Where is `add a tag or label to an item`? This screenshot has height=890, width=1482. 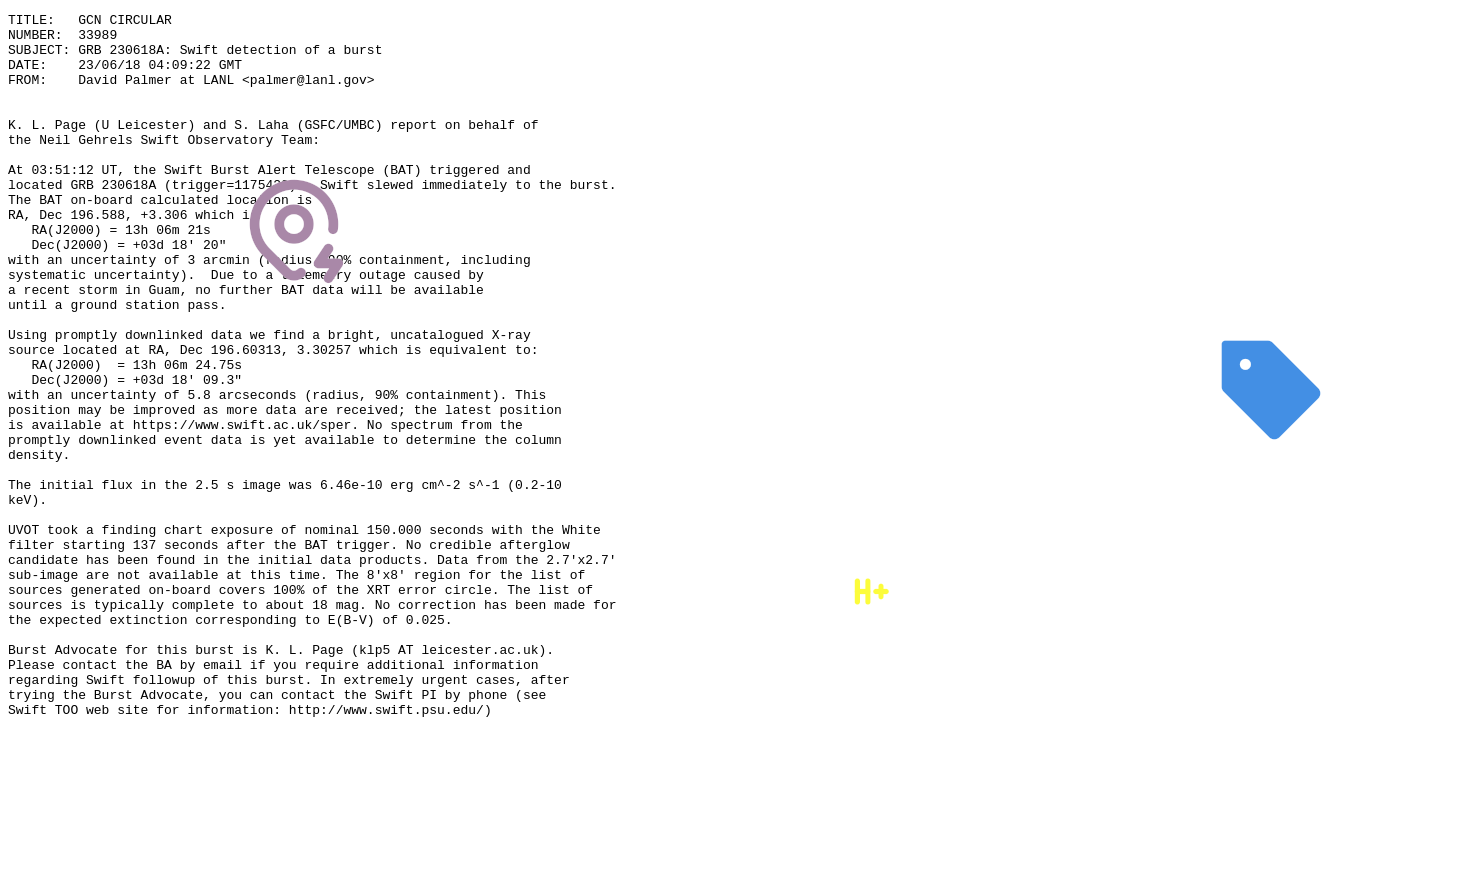
add a tag or label to an item is located at coordinates (1265, 384).